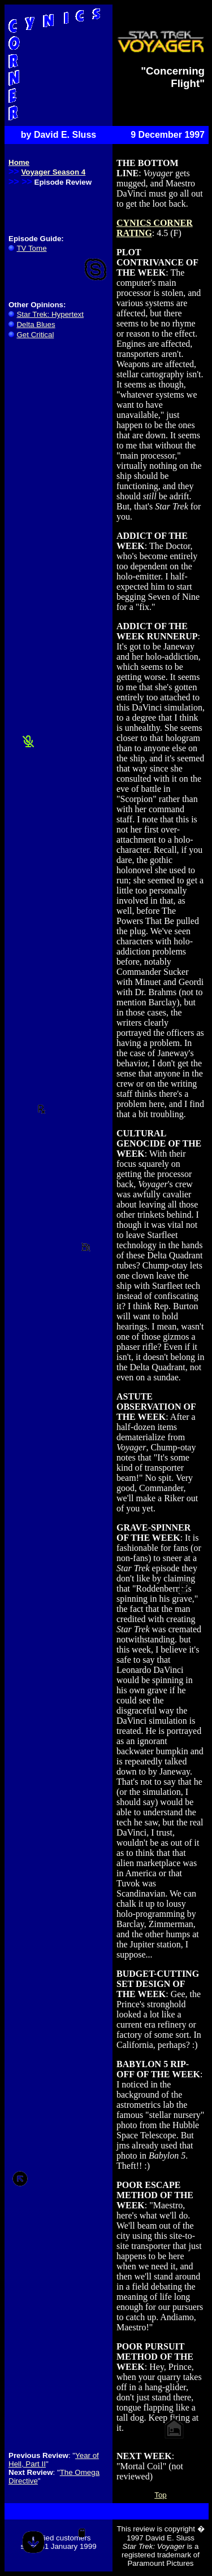 Image resolution: width=212 pixels, height=2576 pixels. I want to click on indicates Russian ruble currency, so click(184, 1588).